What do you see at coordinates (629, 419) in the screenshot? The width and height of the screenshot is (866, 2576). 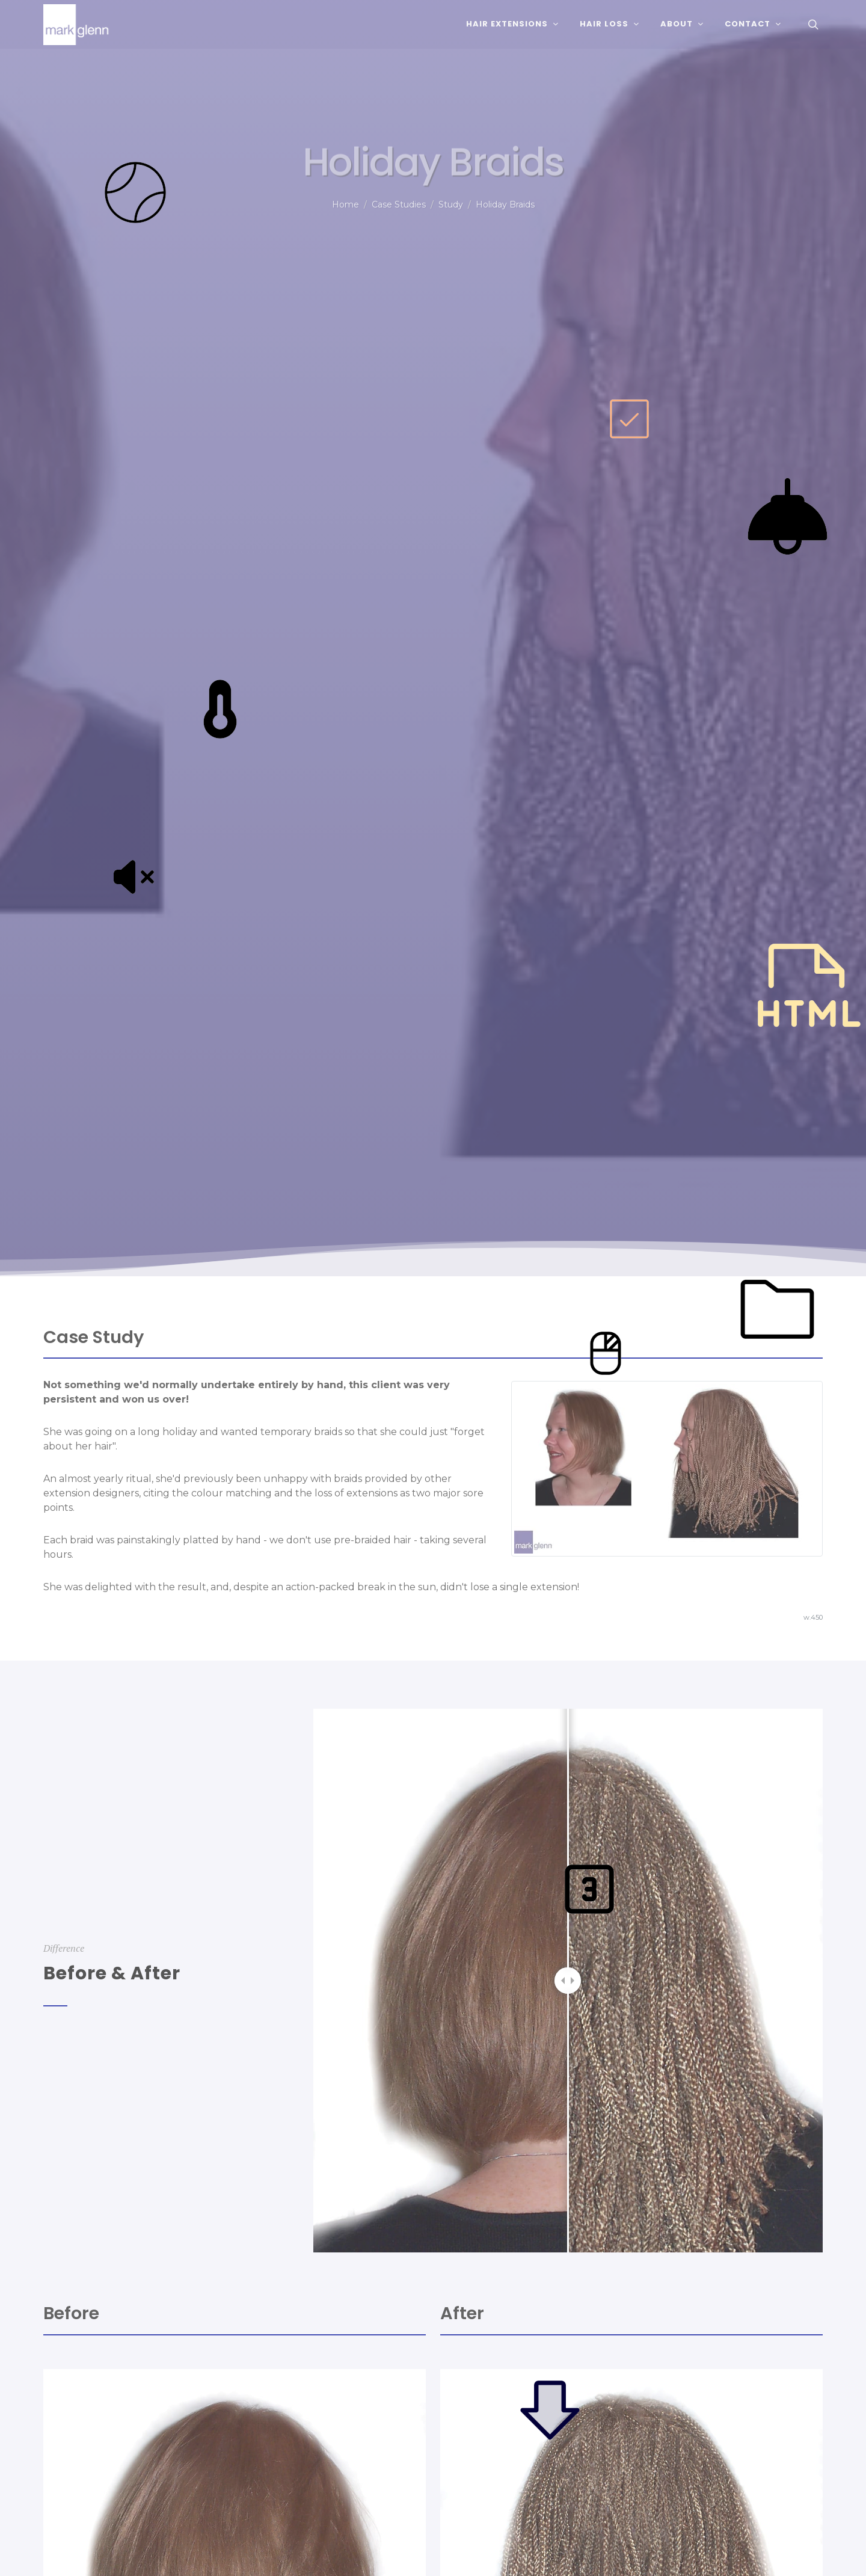 I see `mark task as complete` at bounding box center [629, 419].